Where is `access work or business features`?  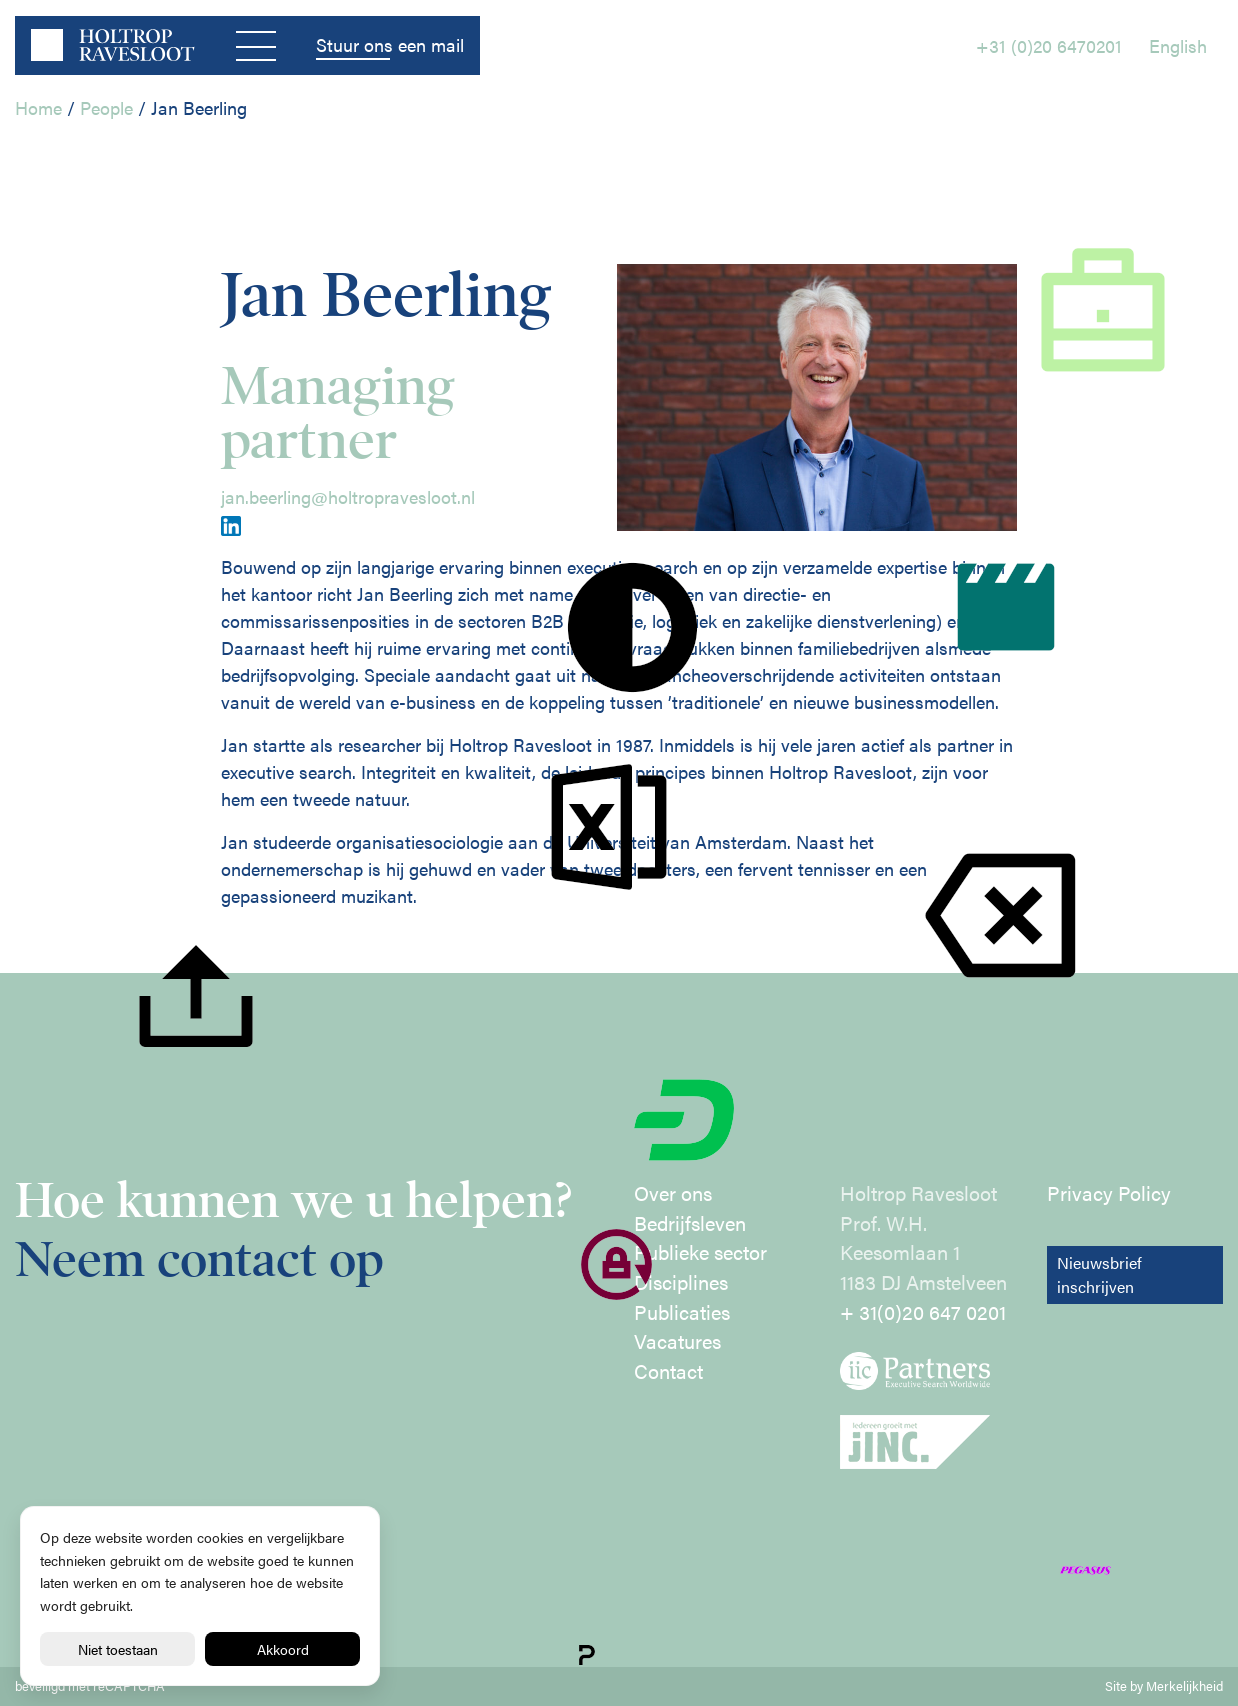 access work or business features is located at coordinates (1103, 316).